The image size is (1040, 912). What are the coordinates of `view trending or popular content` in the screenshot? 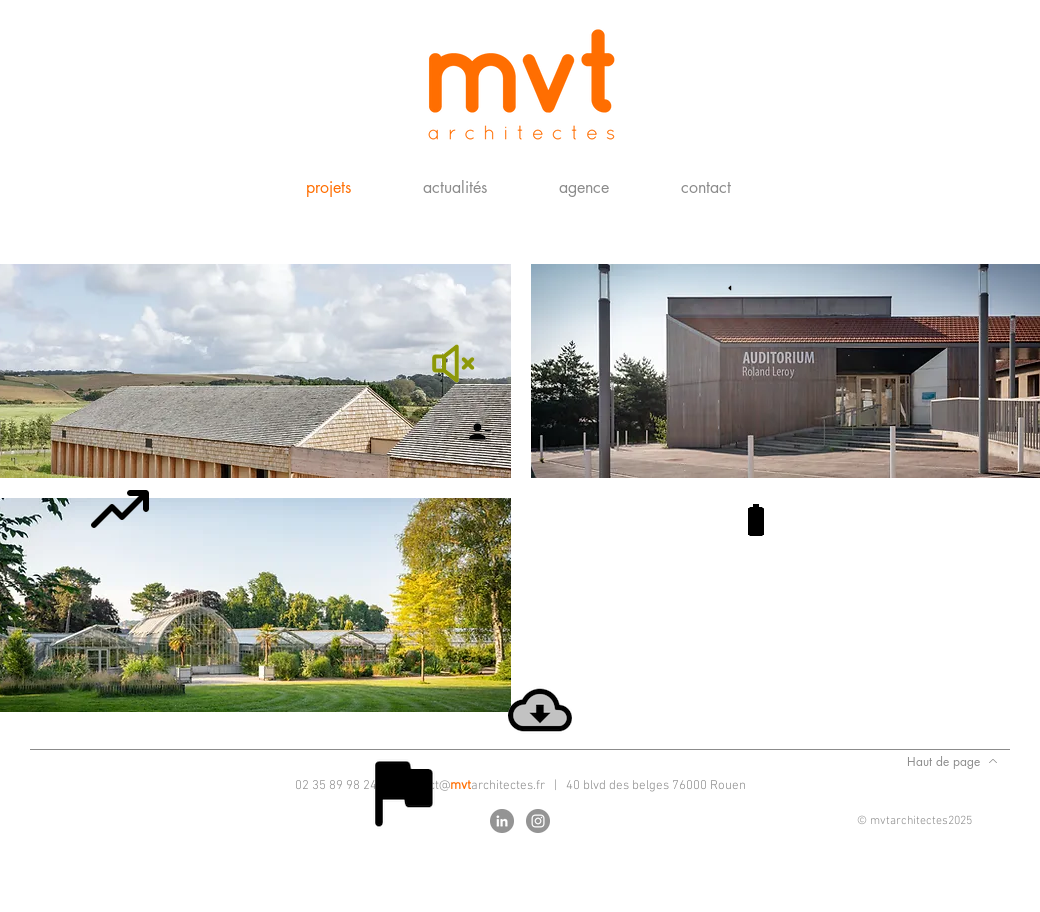 It's located at (120, 511).